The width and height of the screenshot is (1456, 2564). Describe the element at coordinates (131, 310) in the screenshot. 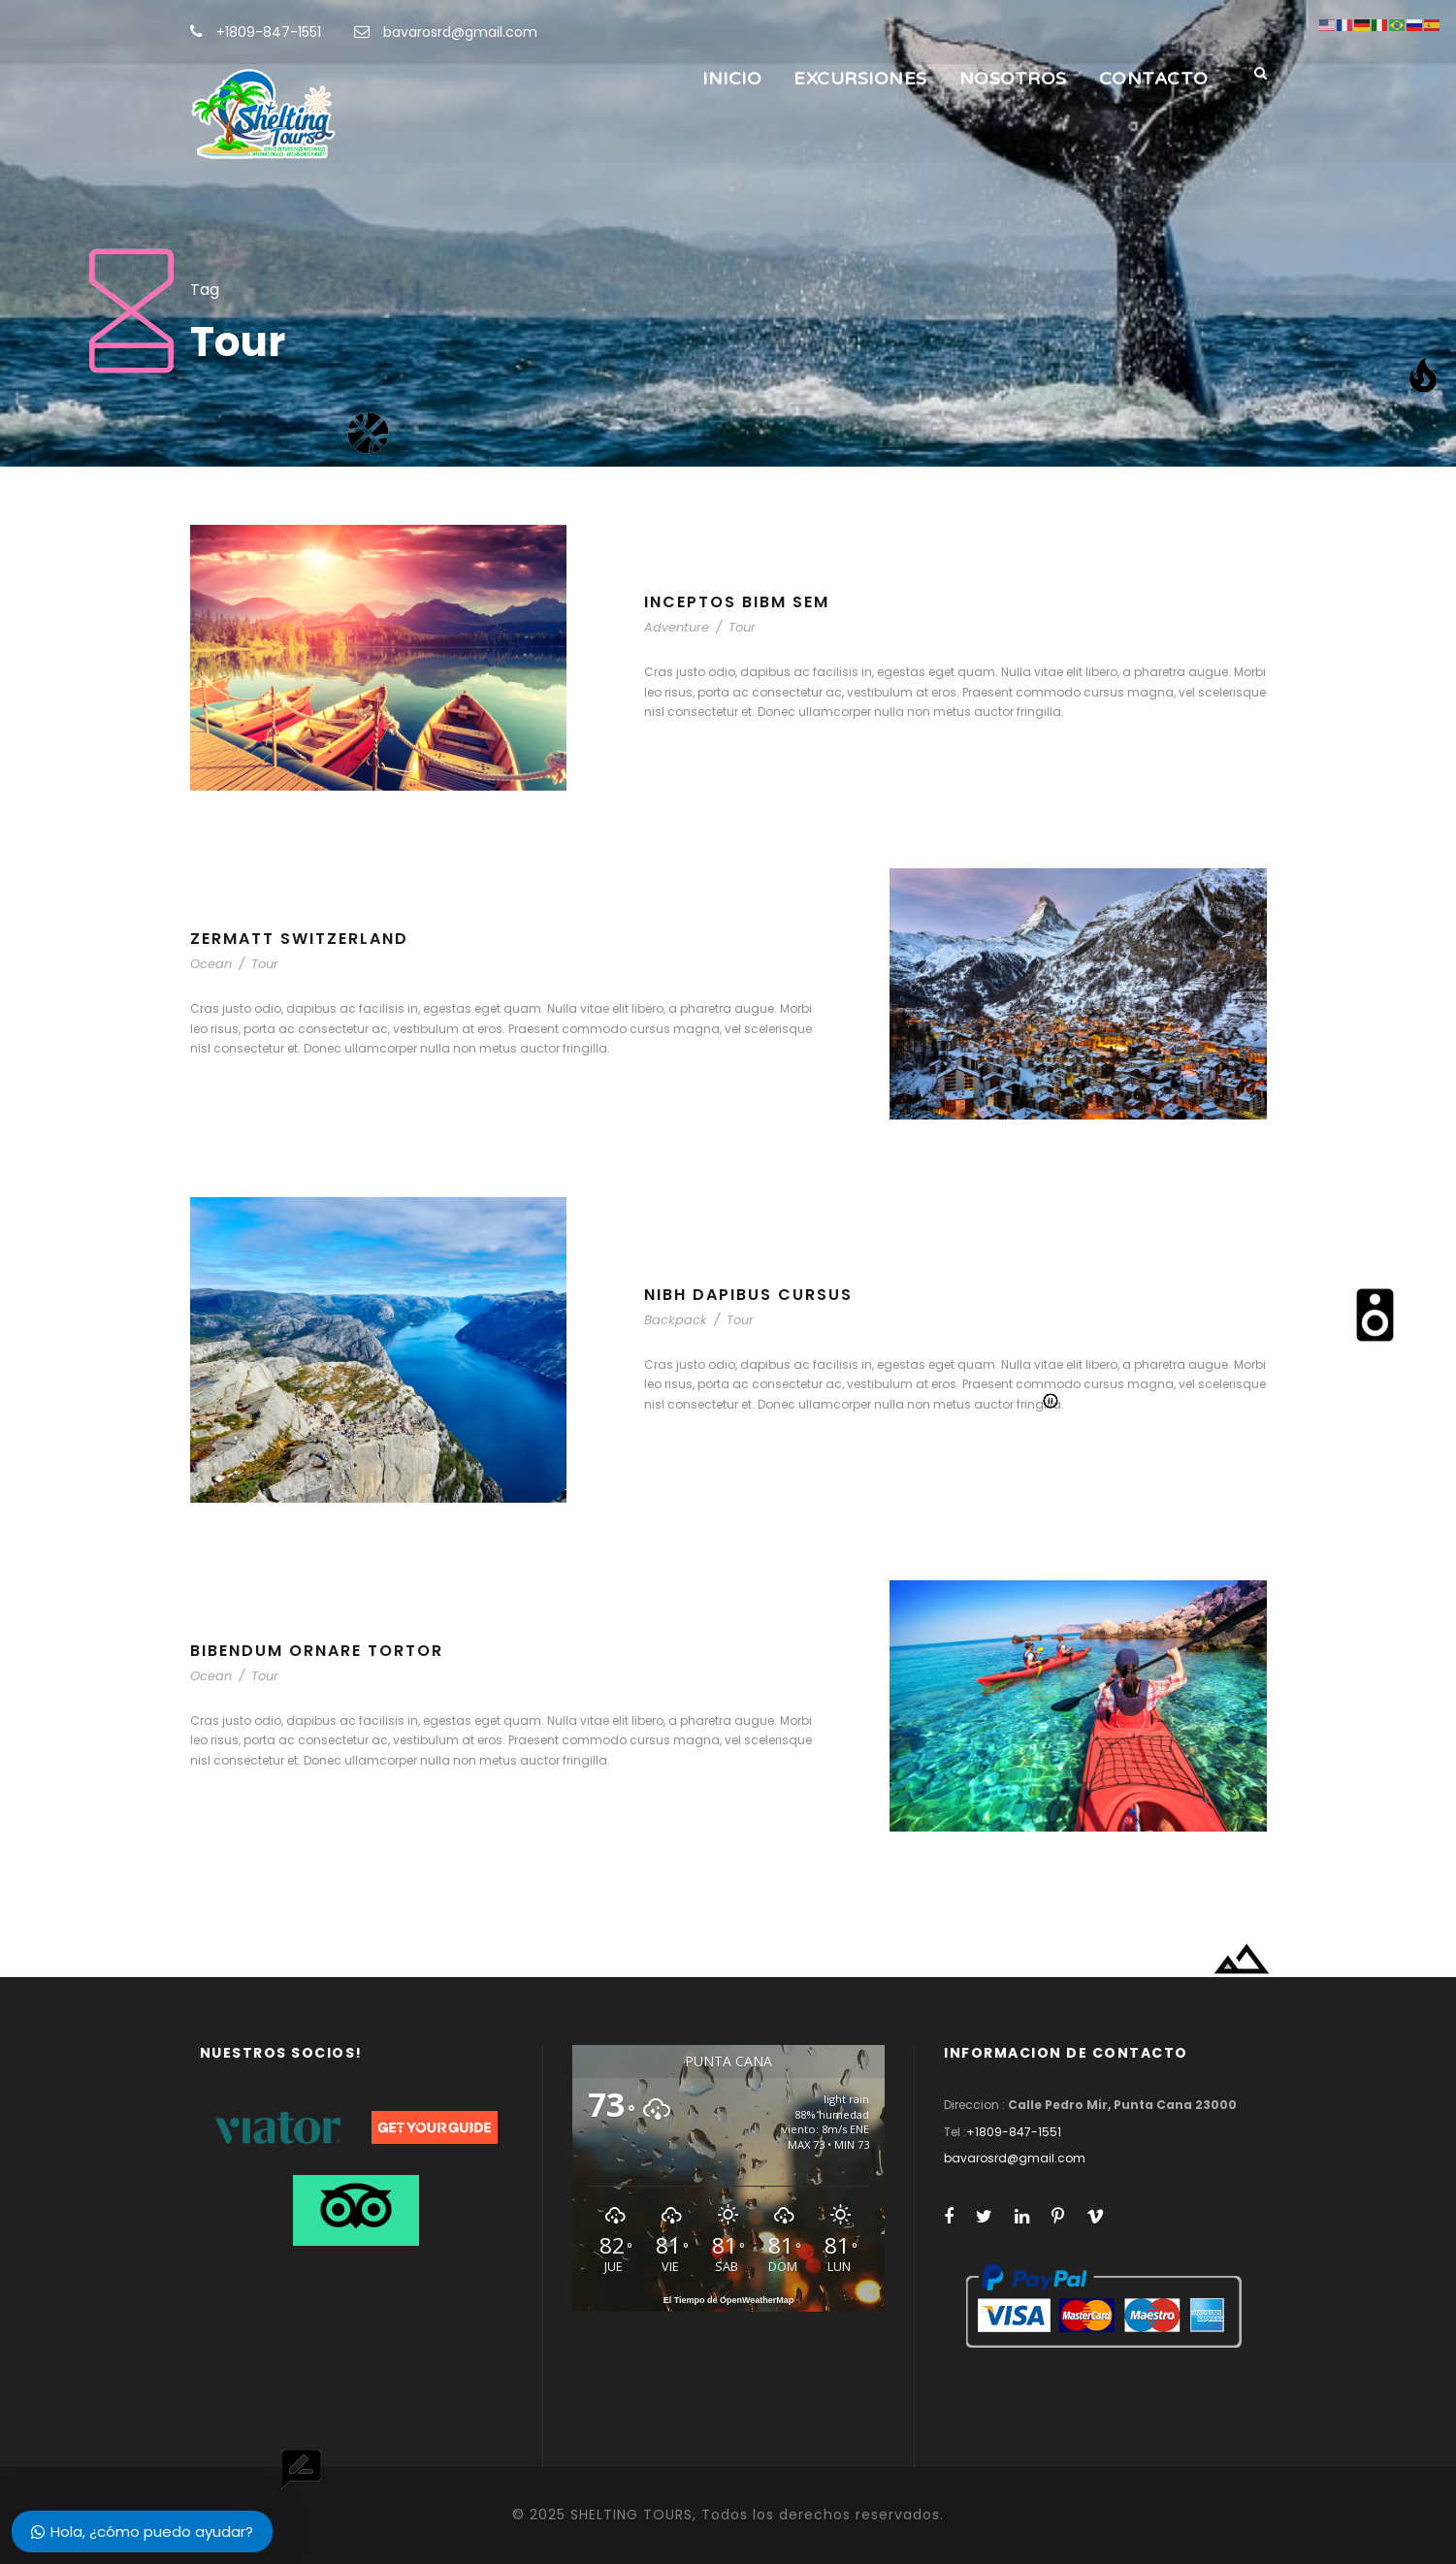

I see `indicates time is running low` at that location.